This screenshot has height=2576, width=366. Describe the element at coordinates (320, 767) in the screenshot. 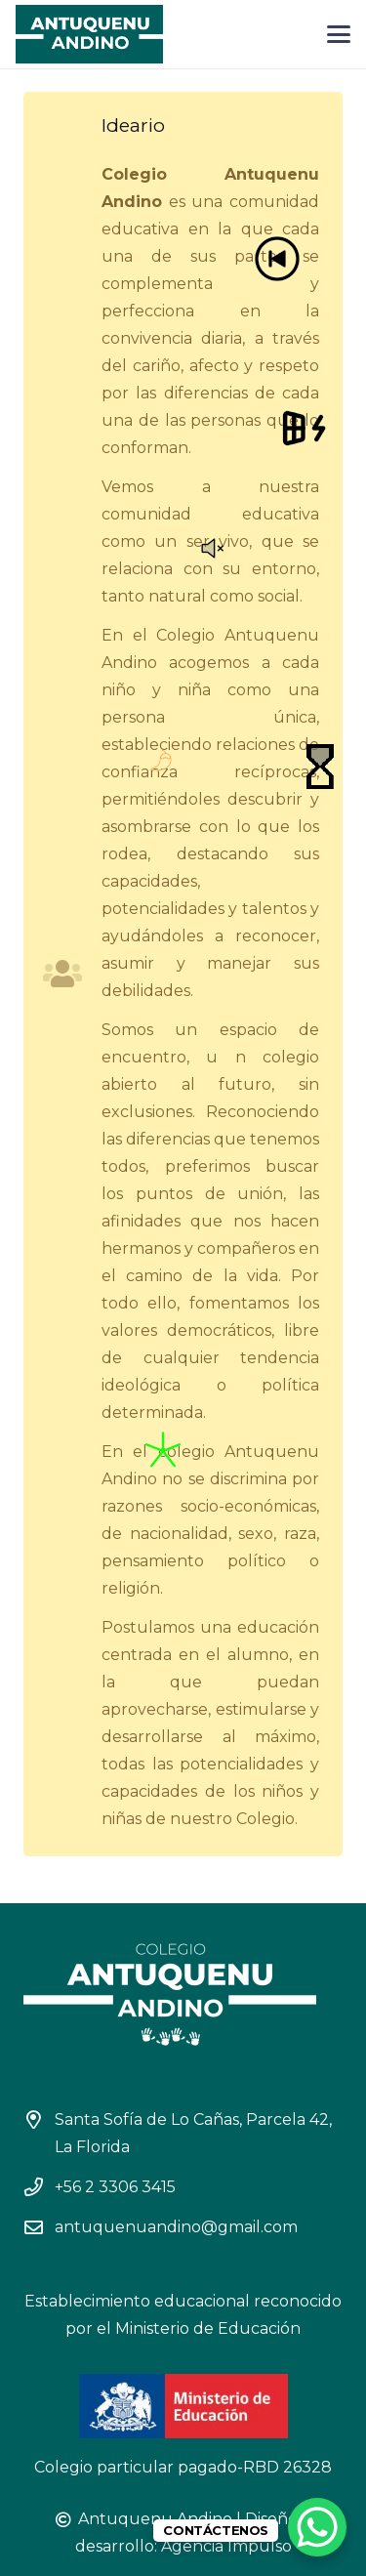

I see `indicates time remaining or process starting` at that location.